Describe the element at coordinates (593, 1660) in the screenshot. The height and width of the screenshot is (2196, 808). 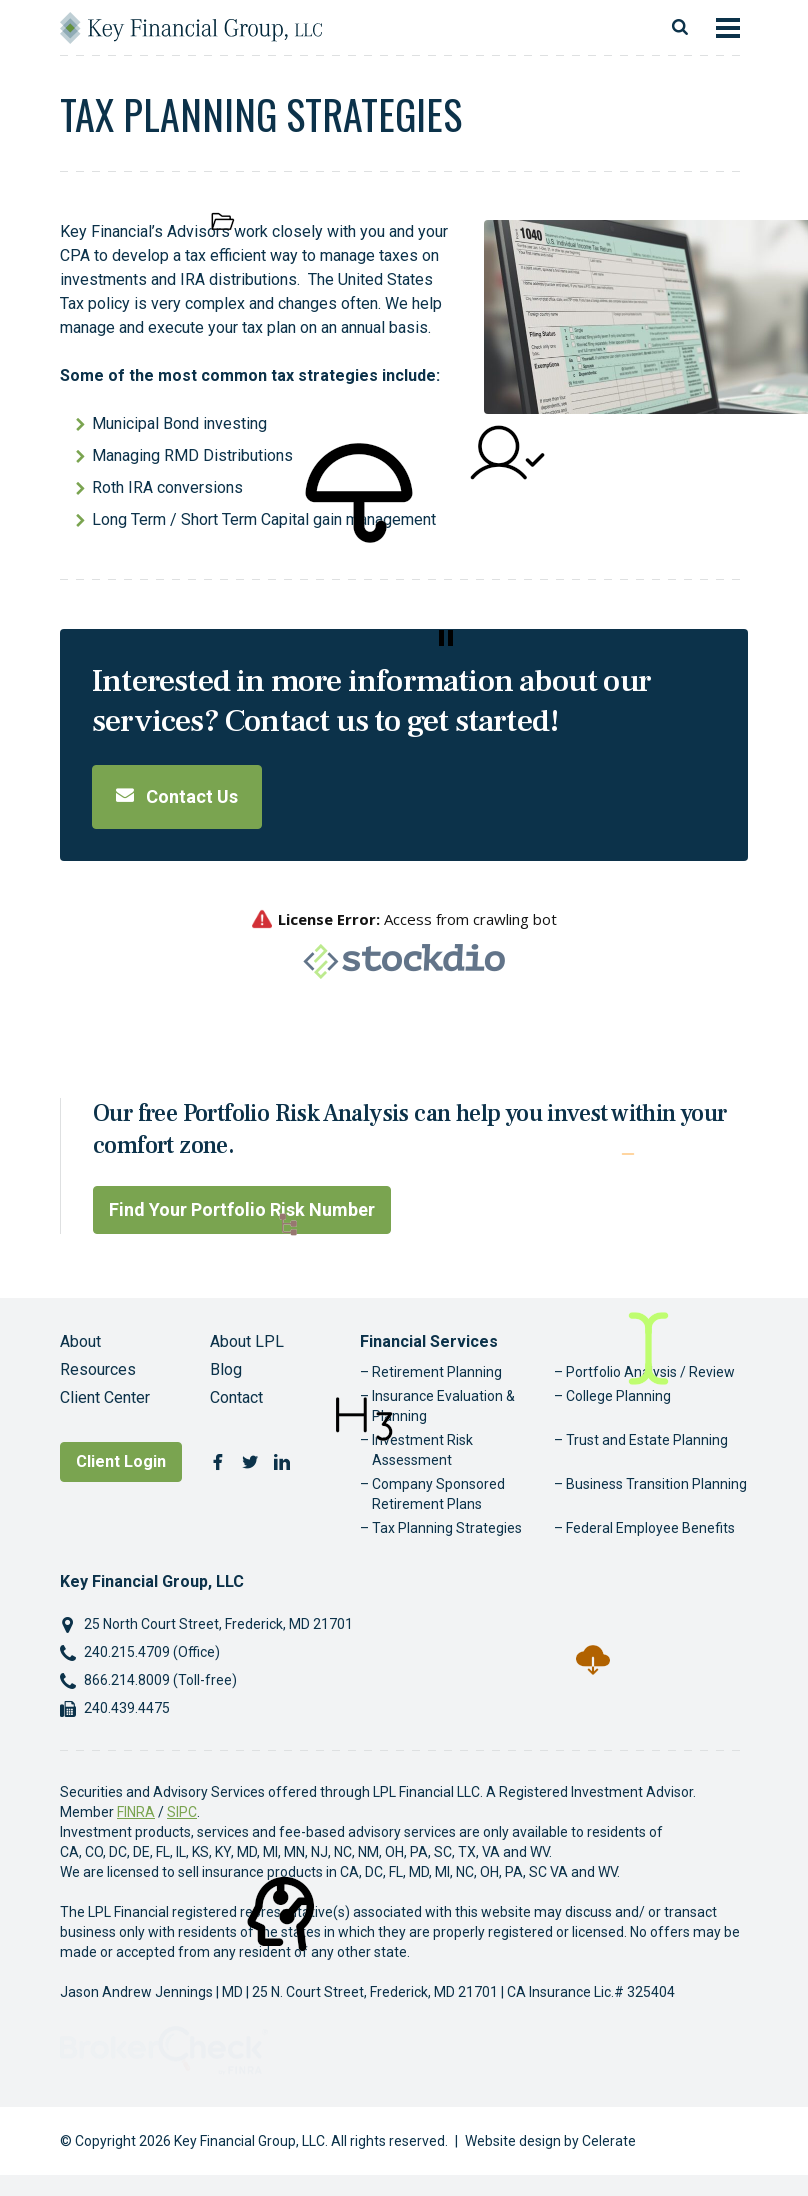
I see `download file from cloud storage` at that location.